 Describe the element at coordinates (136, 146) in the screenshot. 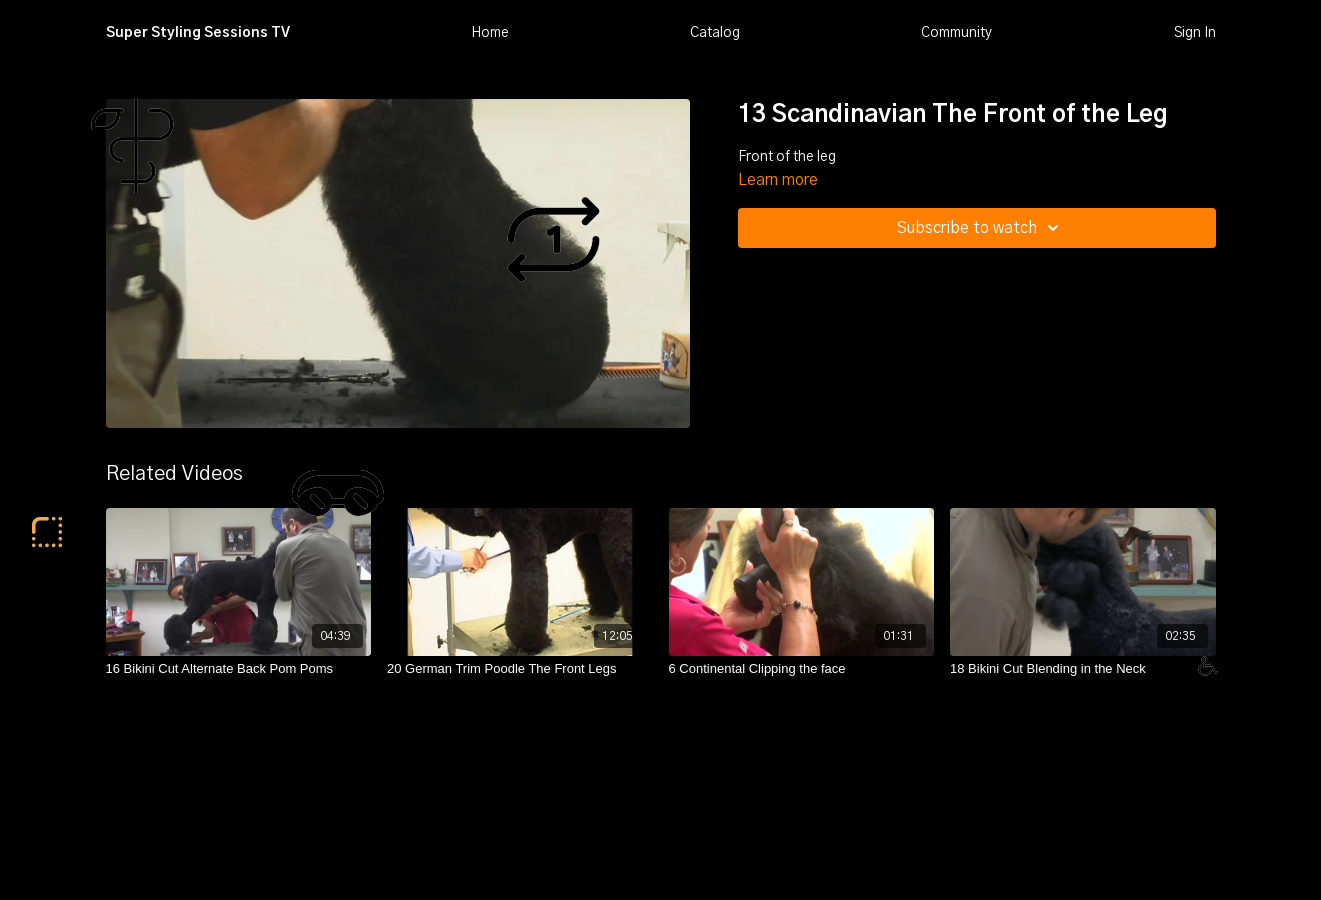

I see `access health or medical services` at that location.